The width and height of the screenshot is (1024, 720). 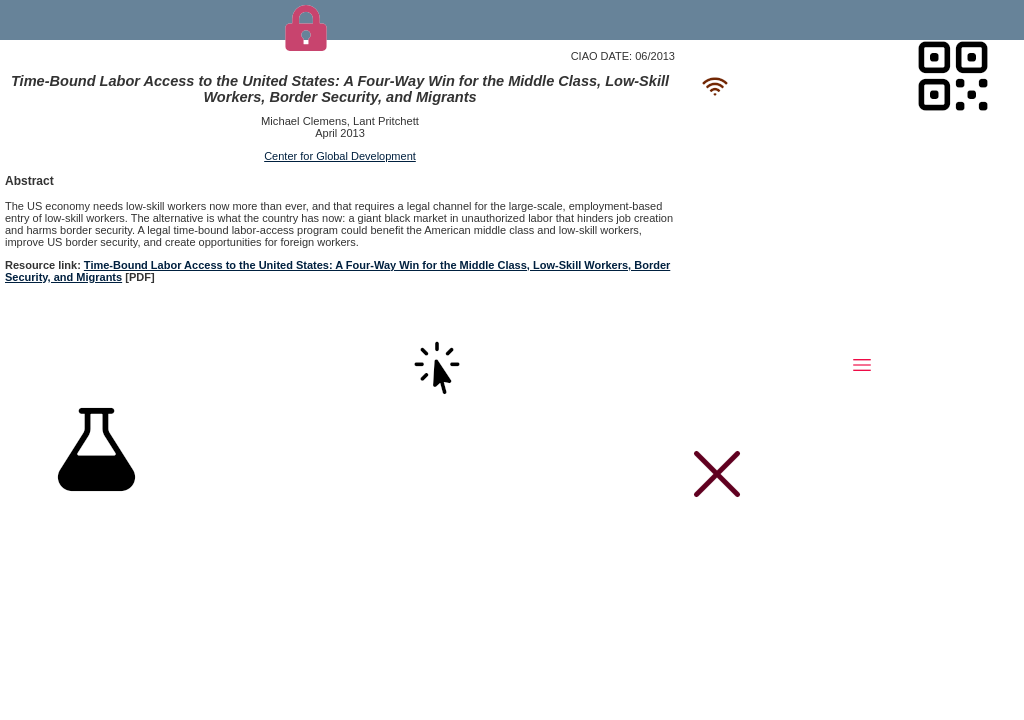 I want to click on indicates a locked or secured item, so click(x=306, y=28).